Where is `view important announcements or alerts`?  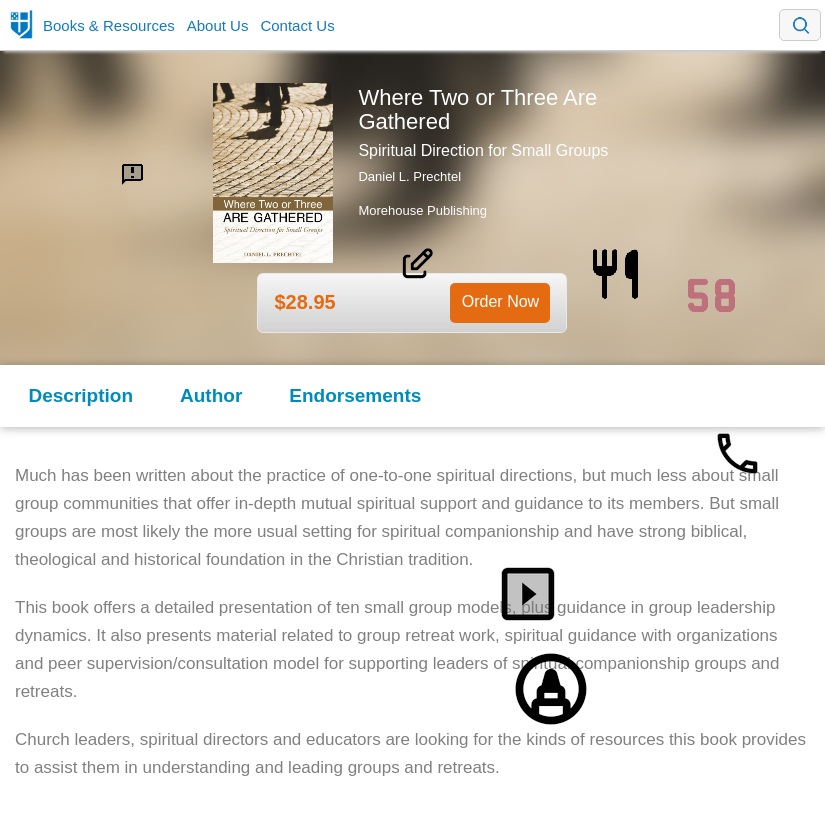
view important announcements or alerts is located at coordinates (132, 174).